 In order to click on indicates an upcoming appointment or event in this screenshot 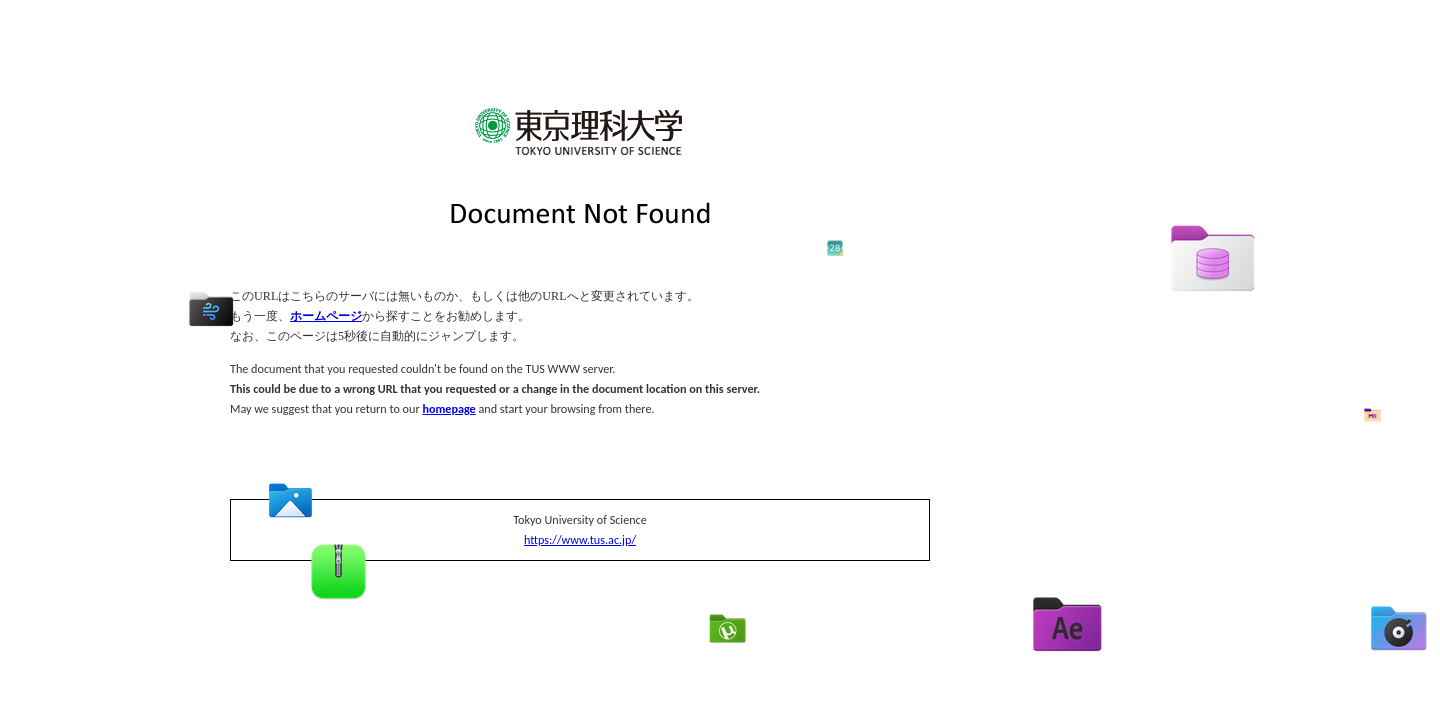, I will do `click(835, 248)`.